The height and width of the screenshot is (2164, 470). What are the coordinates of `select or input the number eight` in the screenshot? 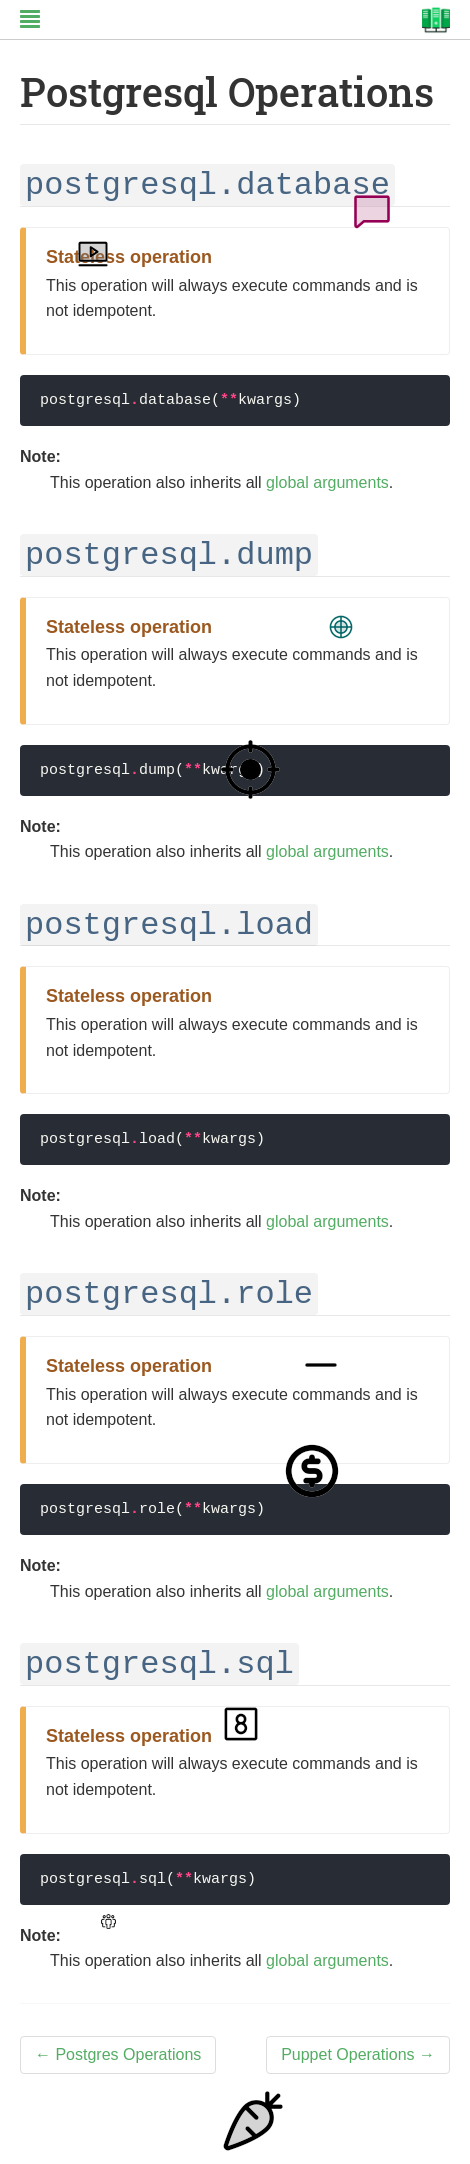 It's located at (241, 1724).